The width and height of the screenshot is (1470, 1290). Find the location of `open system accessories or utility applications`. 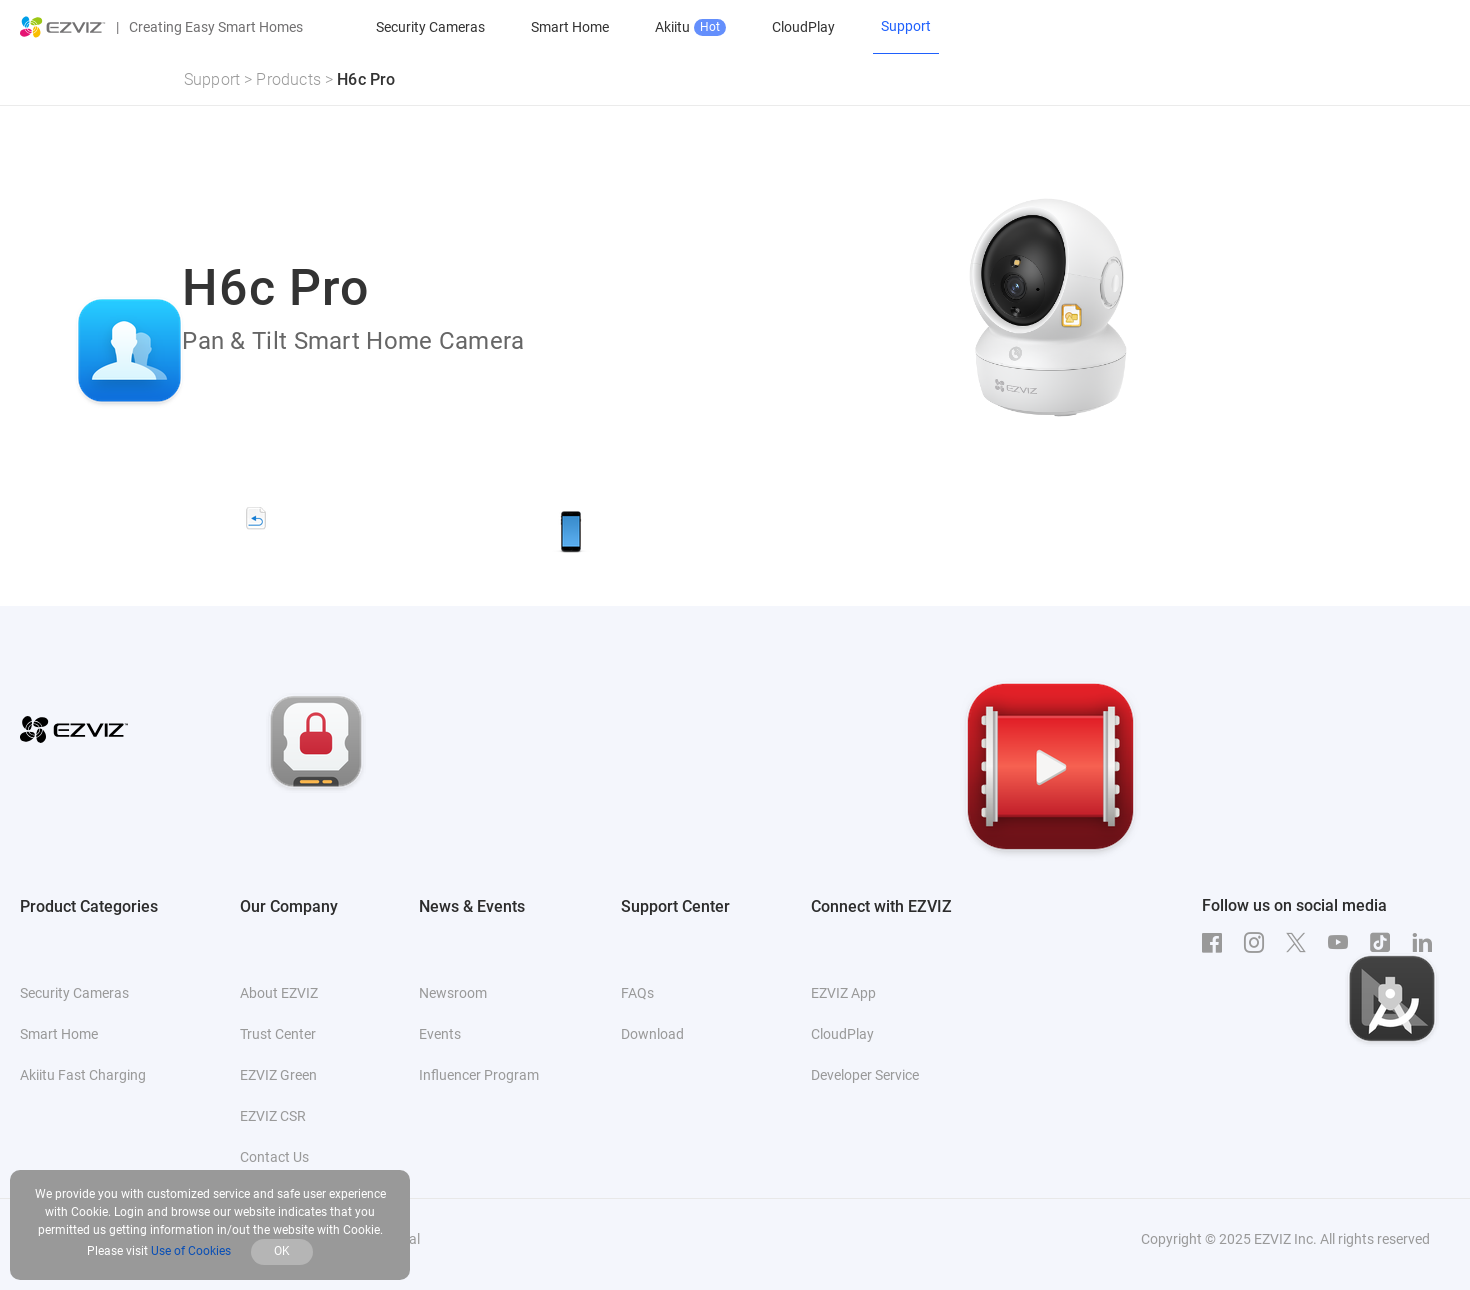

open system accessories or utility applications is located at coordinates (1392, 1000).